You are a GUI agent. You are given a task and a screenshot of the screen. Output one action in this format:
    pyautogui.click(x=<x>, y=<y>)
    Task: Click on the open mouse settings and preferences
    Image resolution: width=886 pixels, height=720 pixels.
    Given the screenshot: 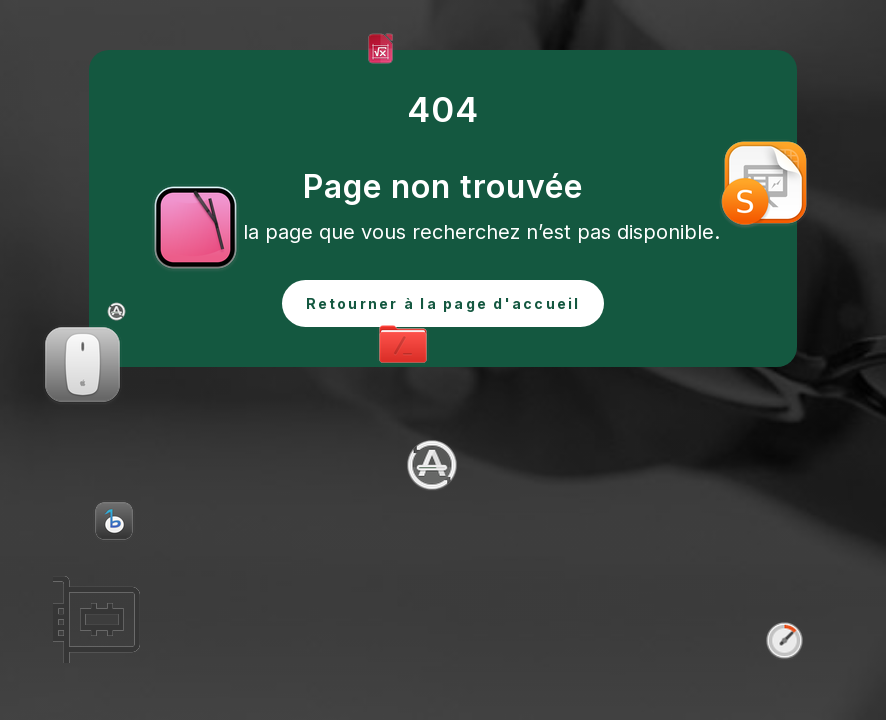 What is the action you would take?
    pyautogui.click(x=82, y=364)
    